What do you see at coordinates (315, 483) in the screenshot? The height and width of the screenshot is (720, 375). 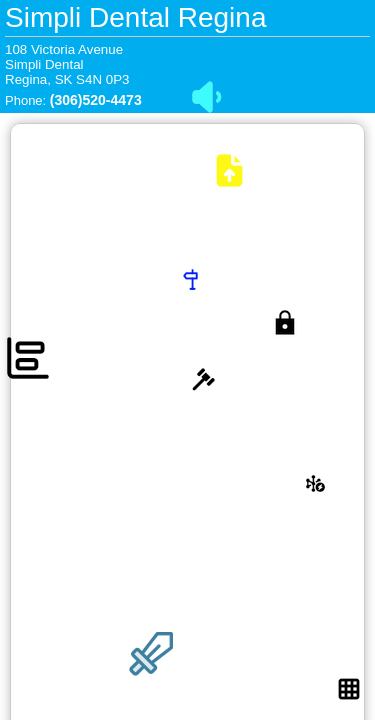 I see `access AI-powered network automation` at bounding box center [315, 483].